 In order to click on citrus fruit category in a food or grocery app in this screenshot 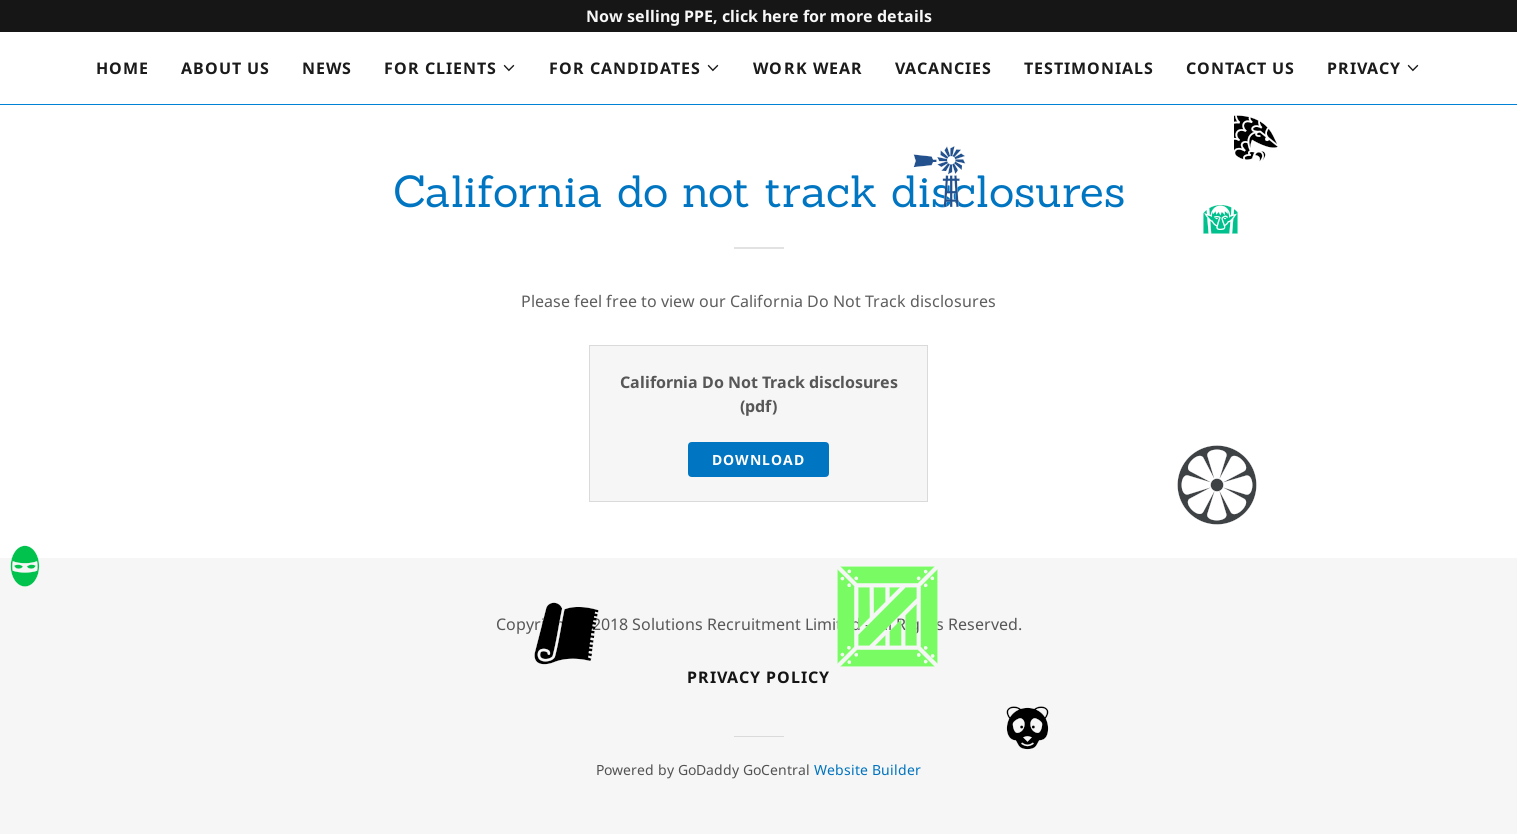, I will do `click(1217, 485)`.